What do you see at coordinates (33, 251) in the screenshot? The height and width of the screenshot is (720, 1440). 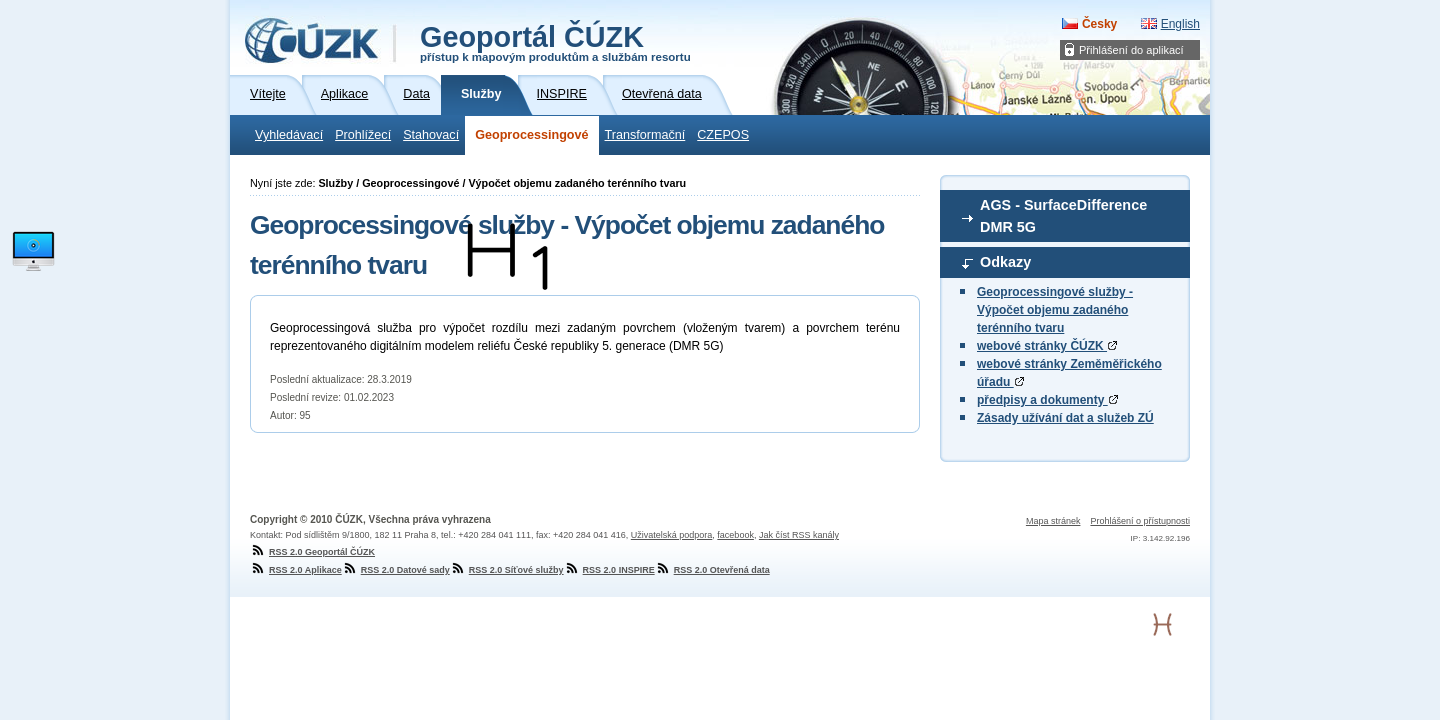 I see `play video content on your television or monitor` at bounding box center [33, 251].